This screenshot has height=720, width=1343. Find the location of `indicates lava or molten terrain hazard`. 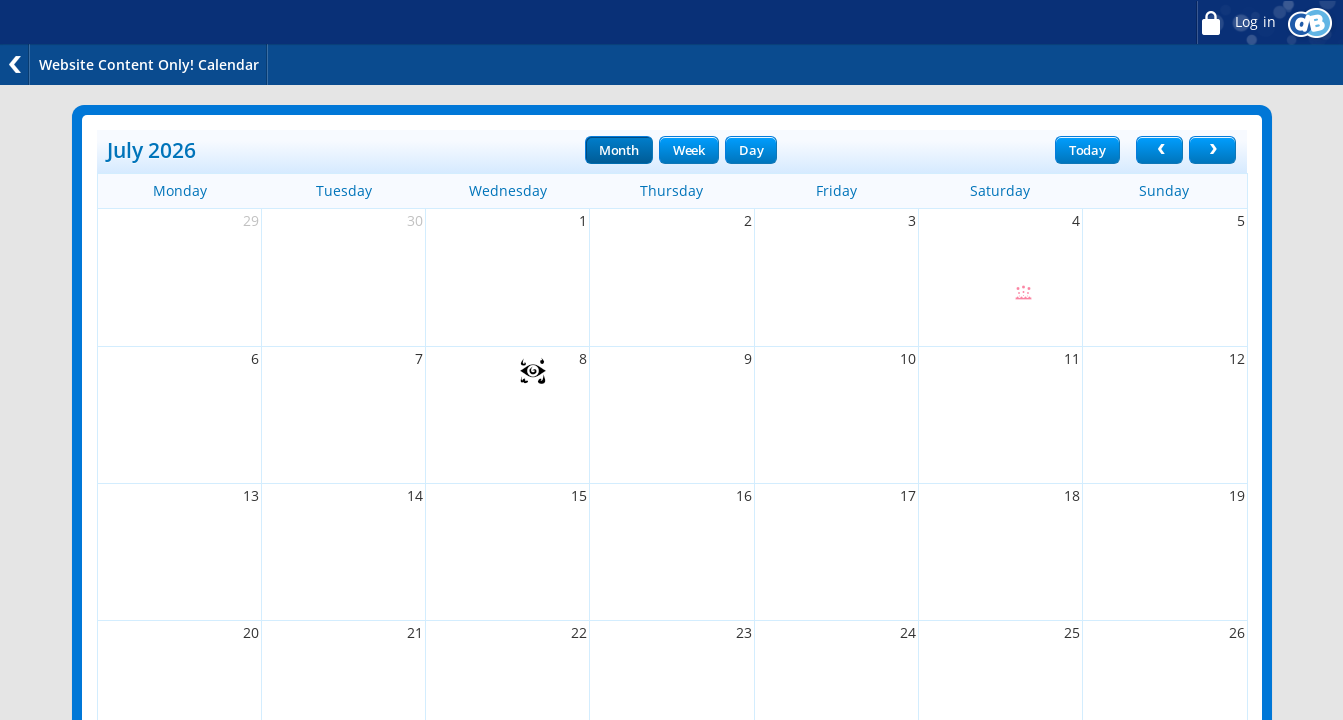

indicates lava or molten terrain hazard is located at coordinates (1023, 292).